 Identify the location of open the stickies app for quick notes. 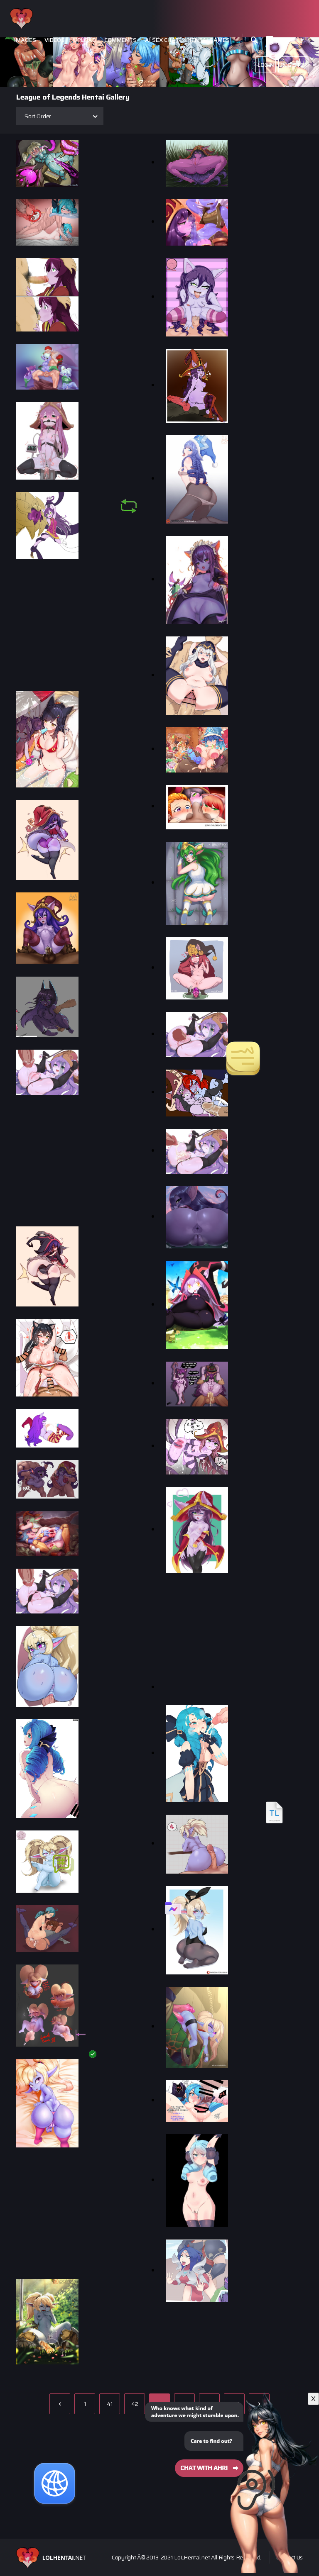
(243, 1058).